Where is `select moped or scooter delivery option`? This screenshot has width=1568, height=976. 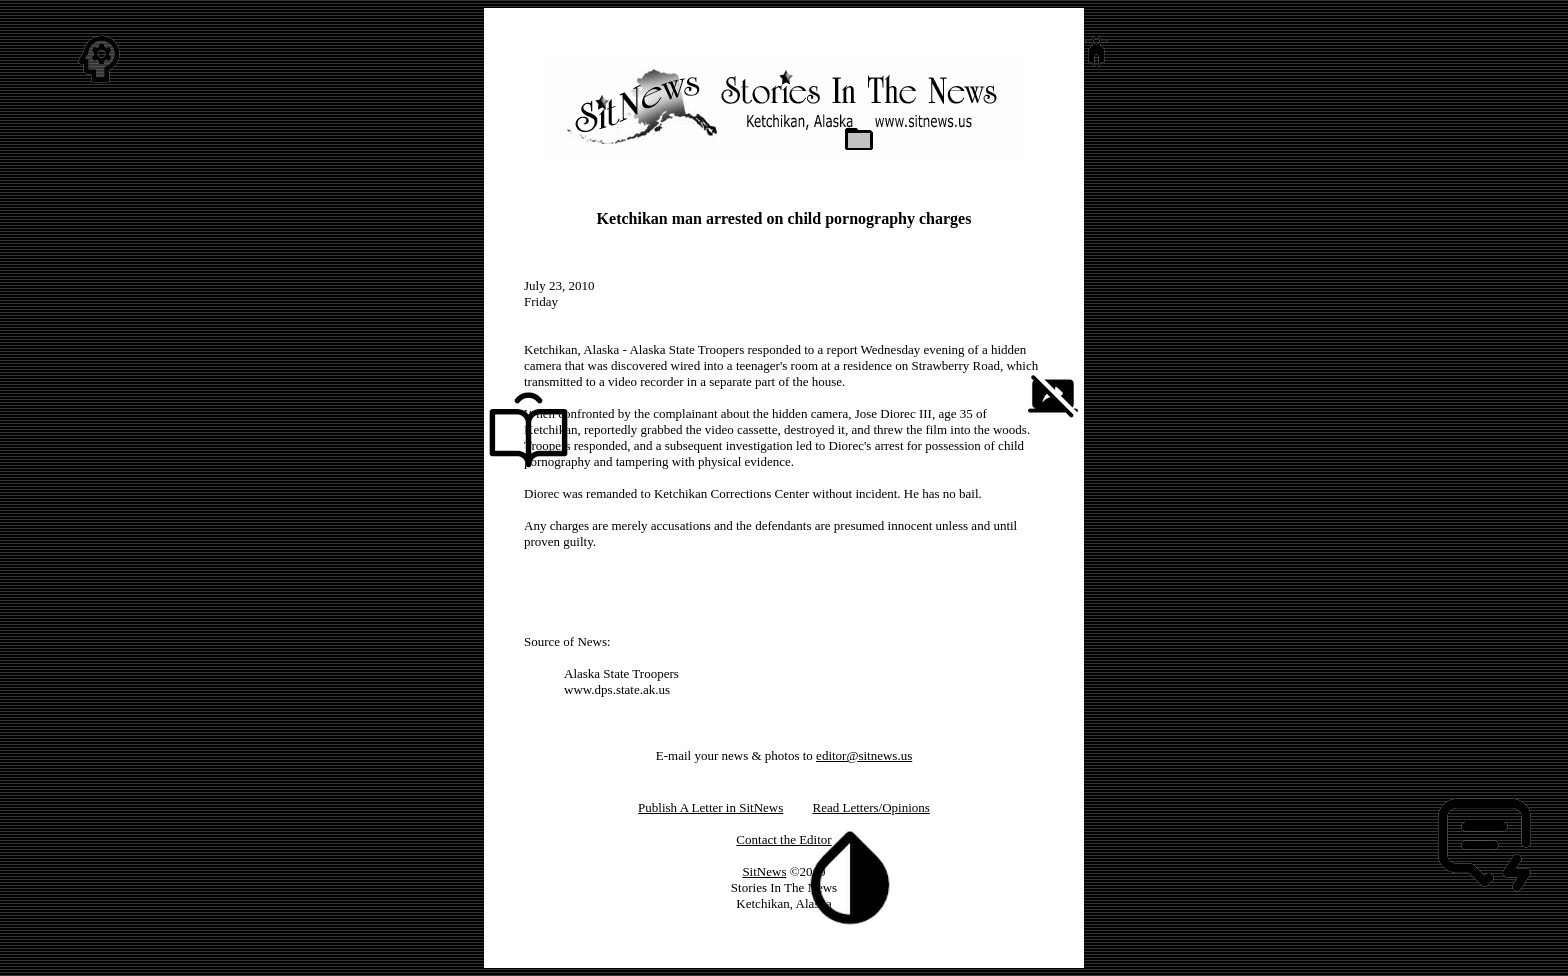 select moped or scooter delivery option is located at coordinates (1096, 51).